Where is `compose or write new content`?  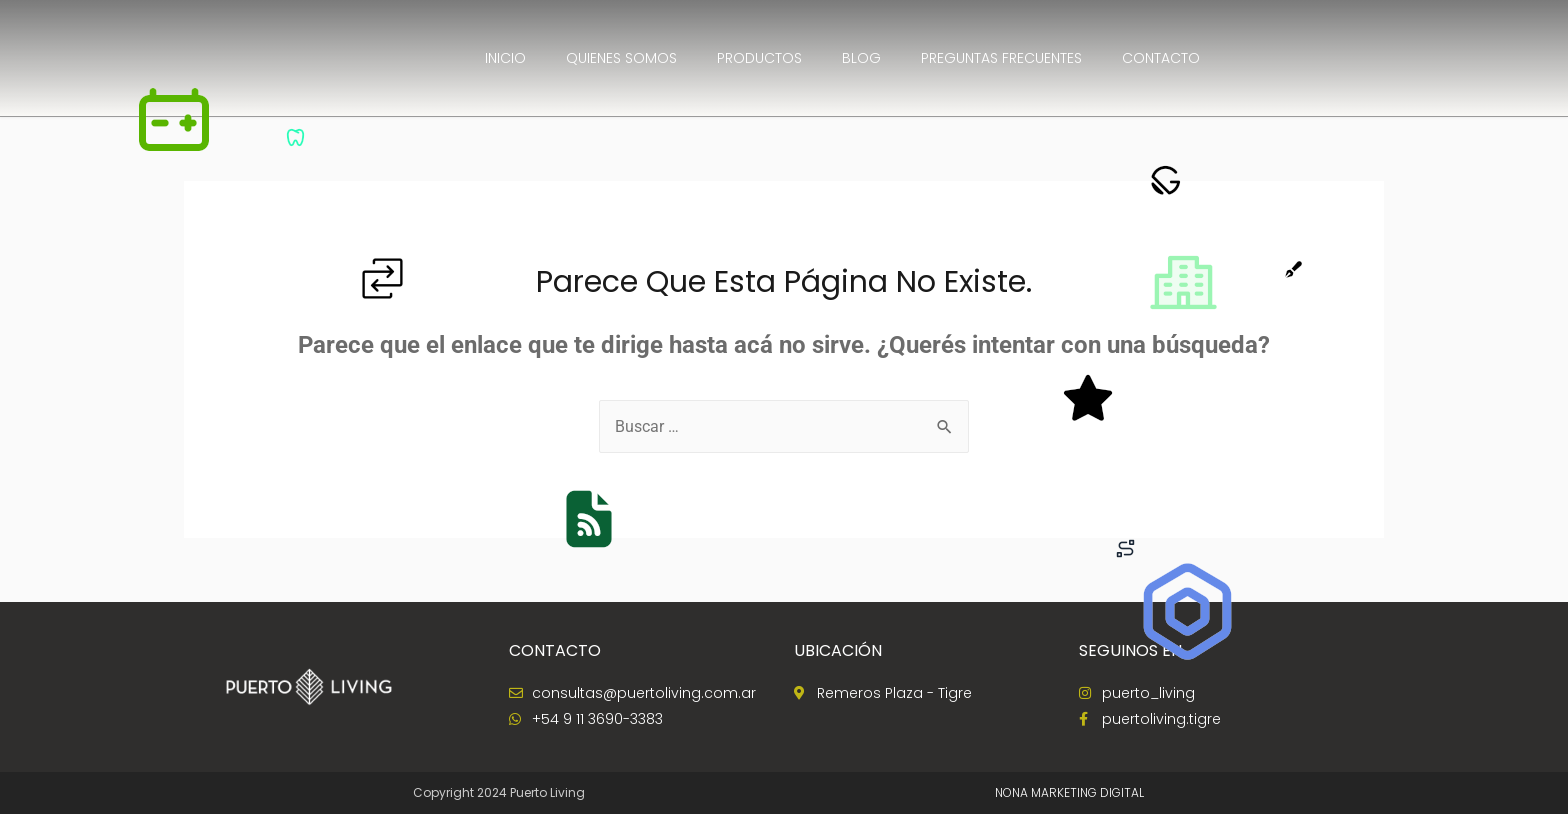 compose or write new content is located at coordinates (1293, 269).